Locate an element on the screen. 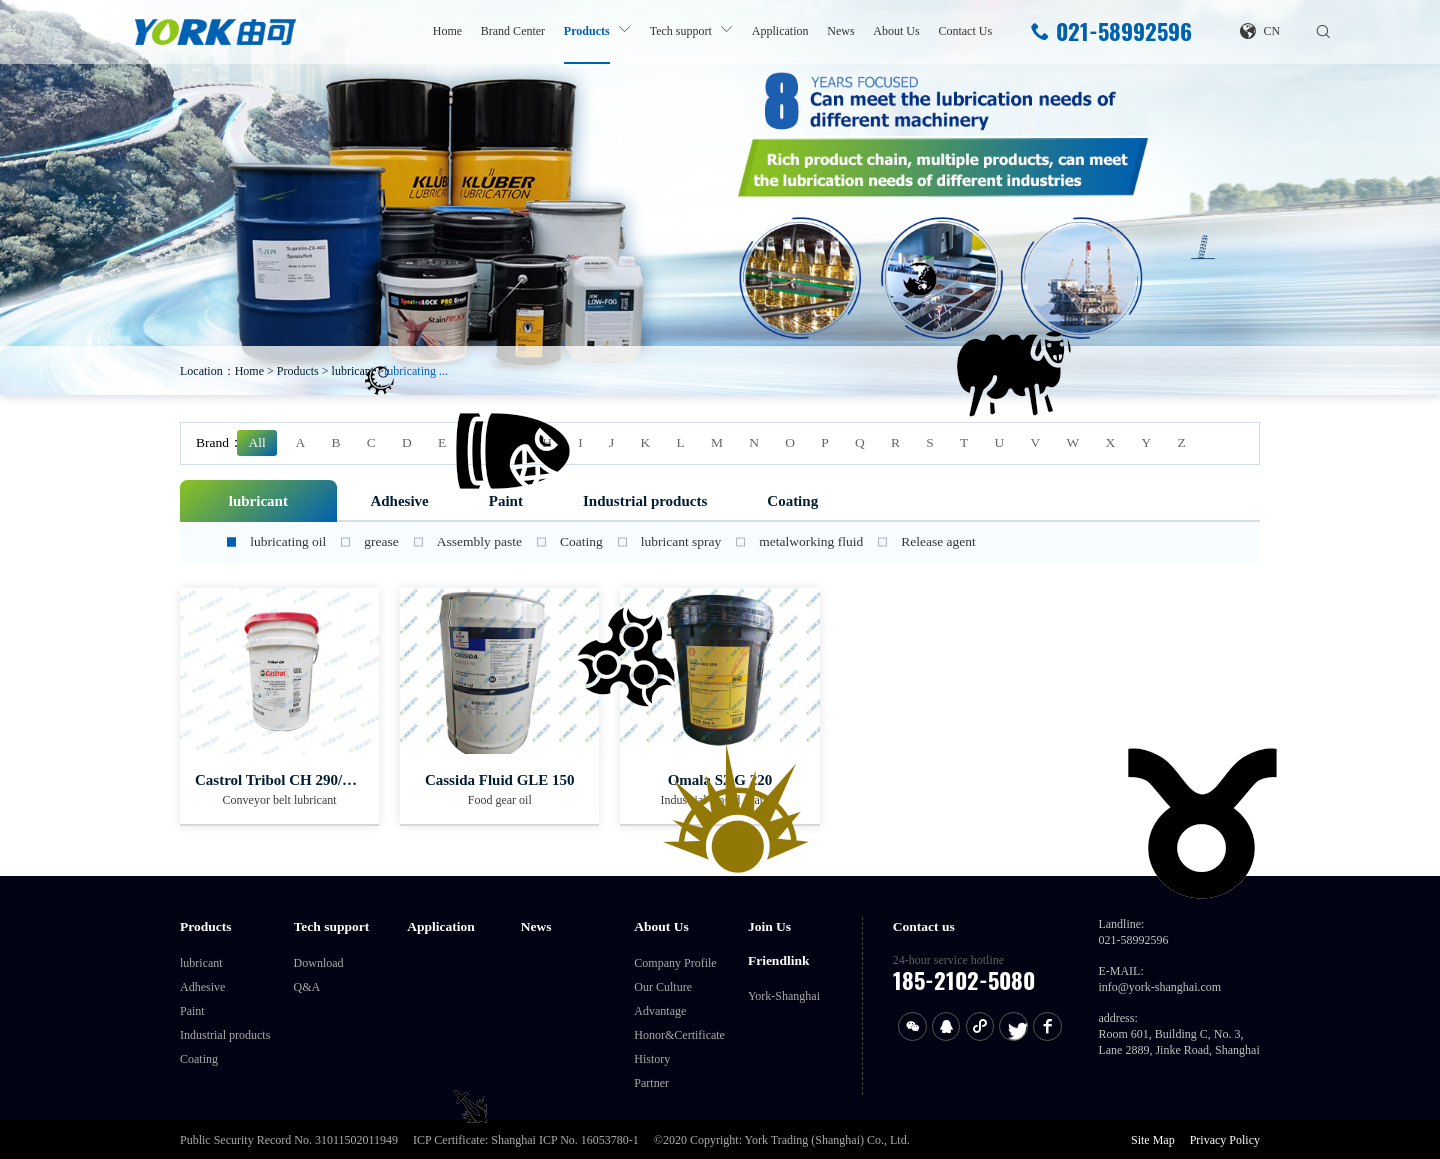  bullet bill character from mario games is located at coordinates (513, 451).